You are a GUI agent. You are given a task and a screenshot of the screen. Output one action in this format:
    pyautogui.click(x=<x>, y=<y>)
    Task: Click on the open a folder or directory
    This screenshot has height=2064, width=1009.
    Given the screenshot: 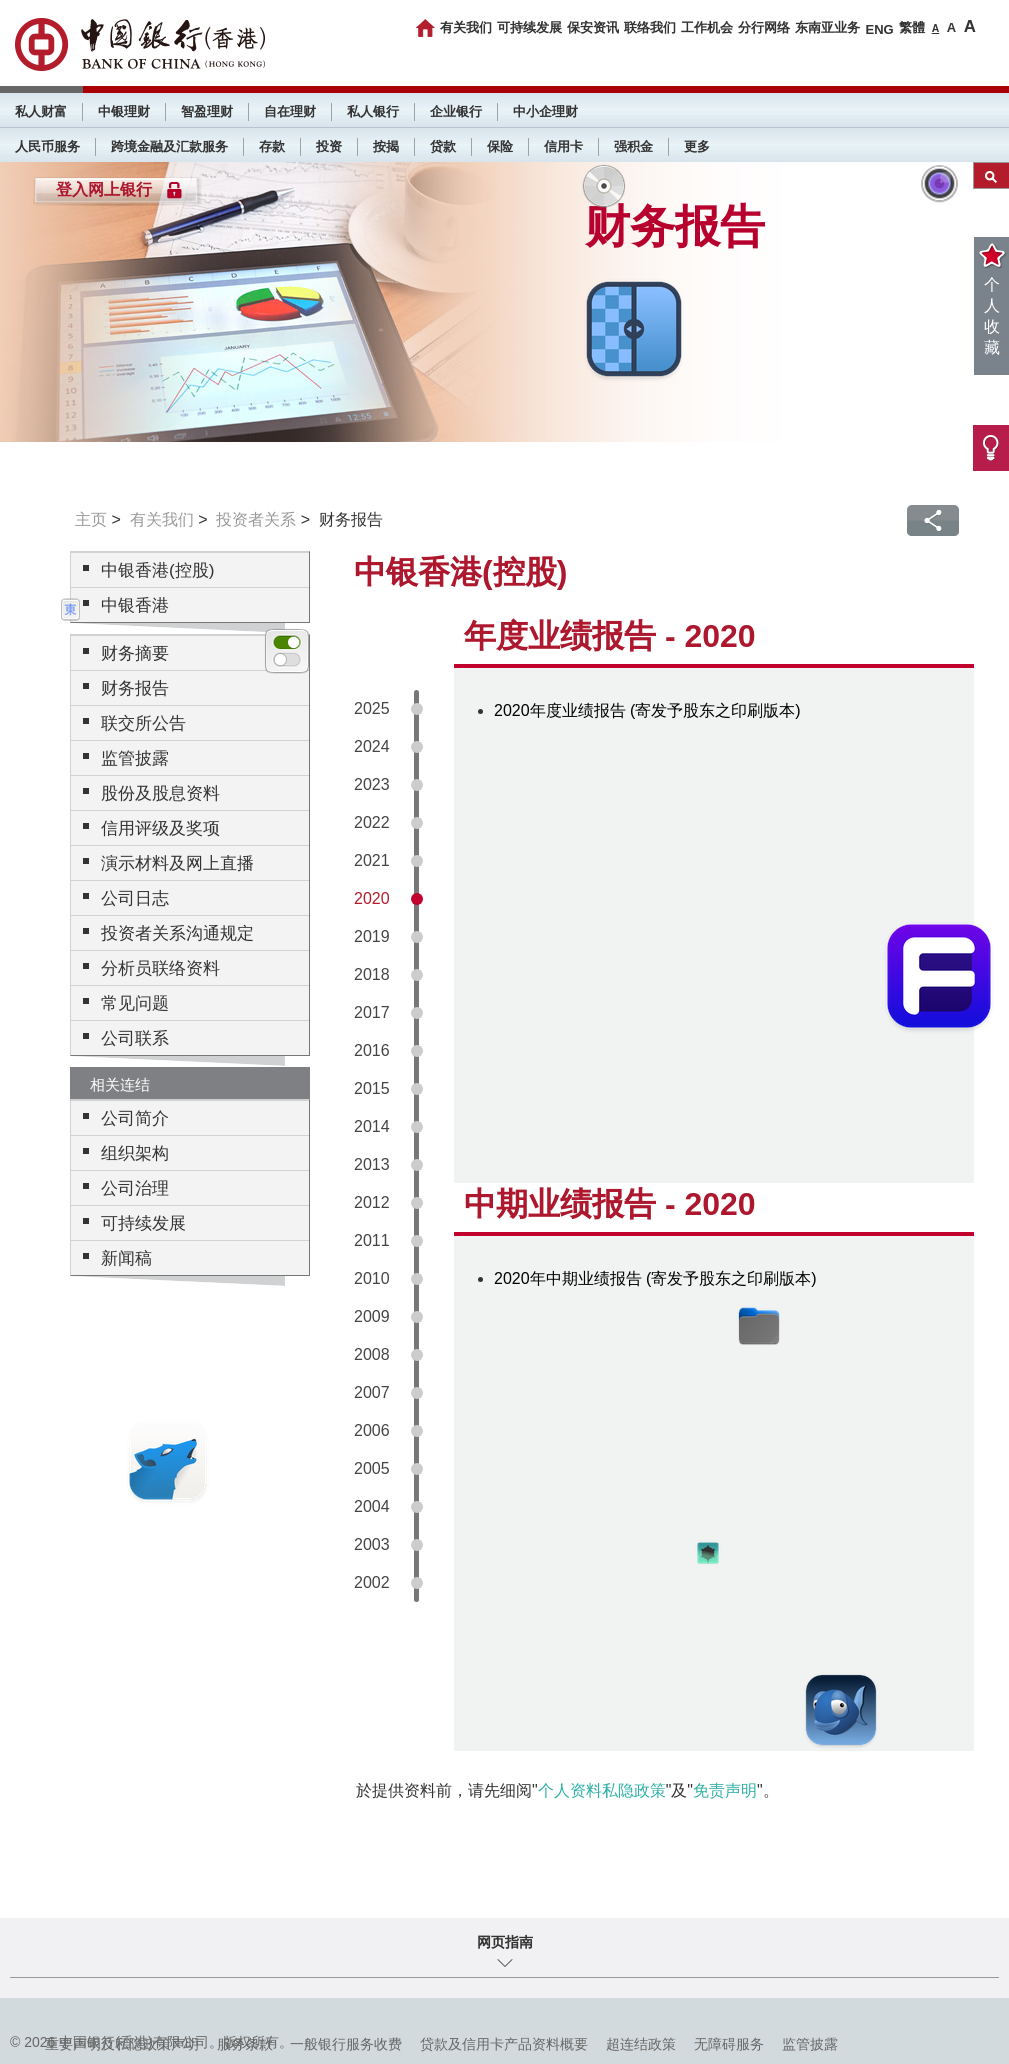 What is the action you would take?
    pyautogui.click(x=759, y=1326)
    